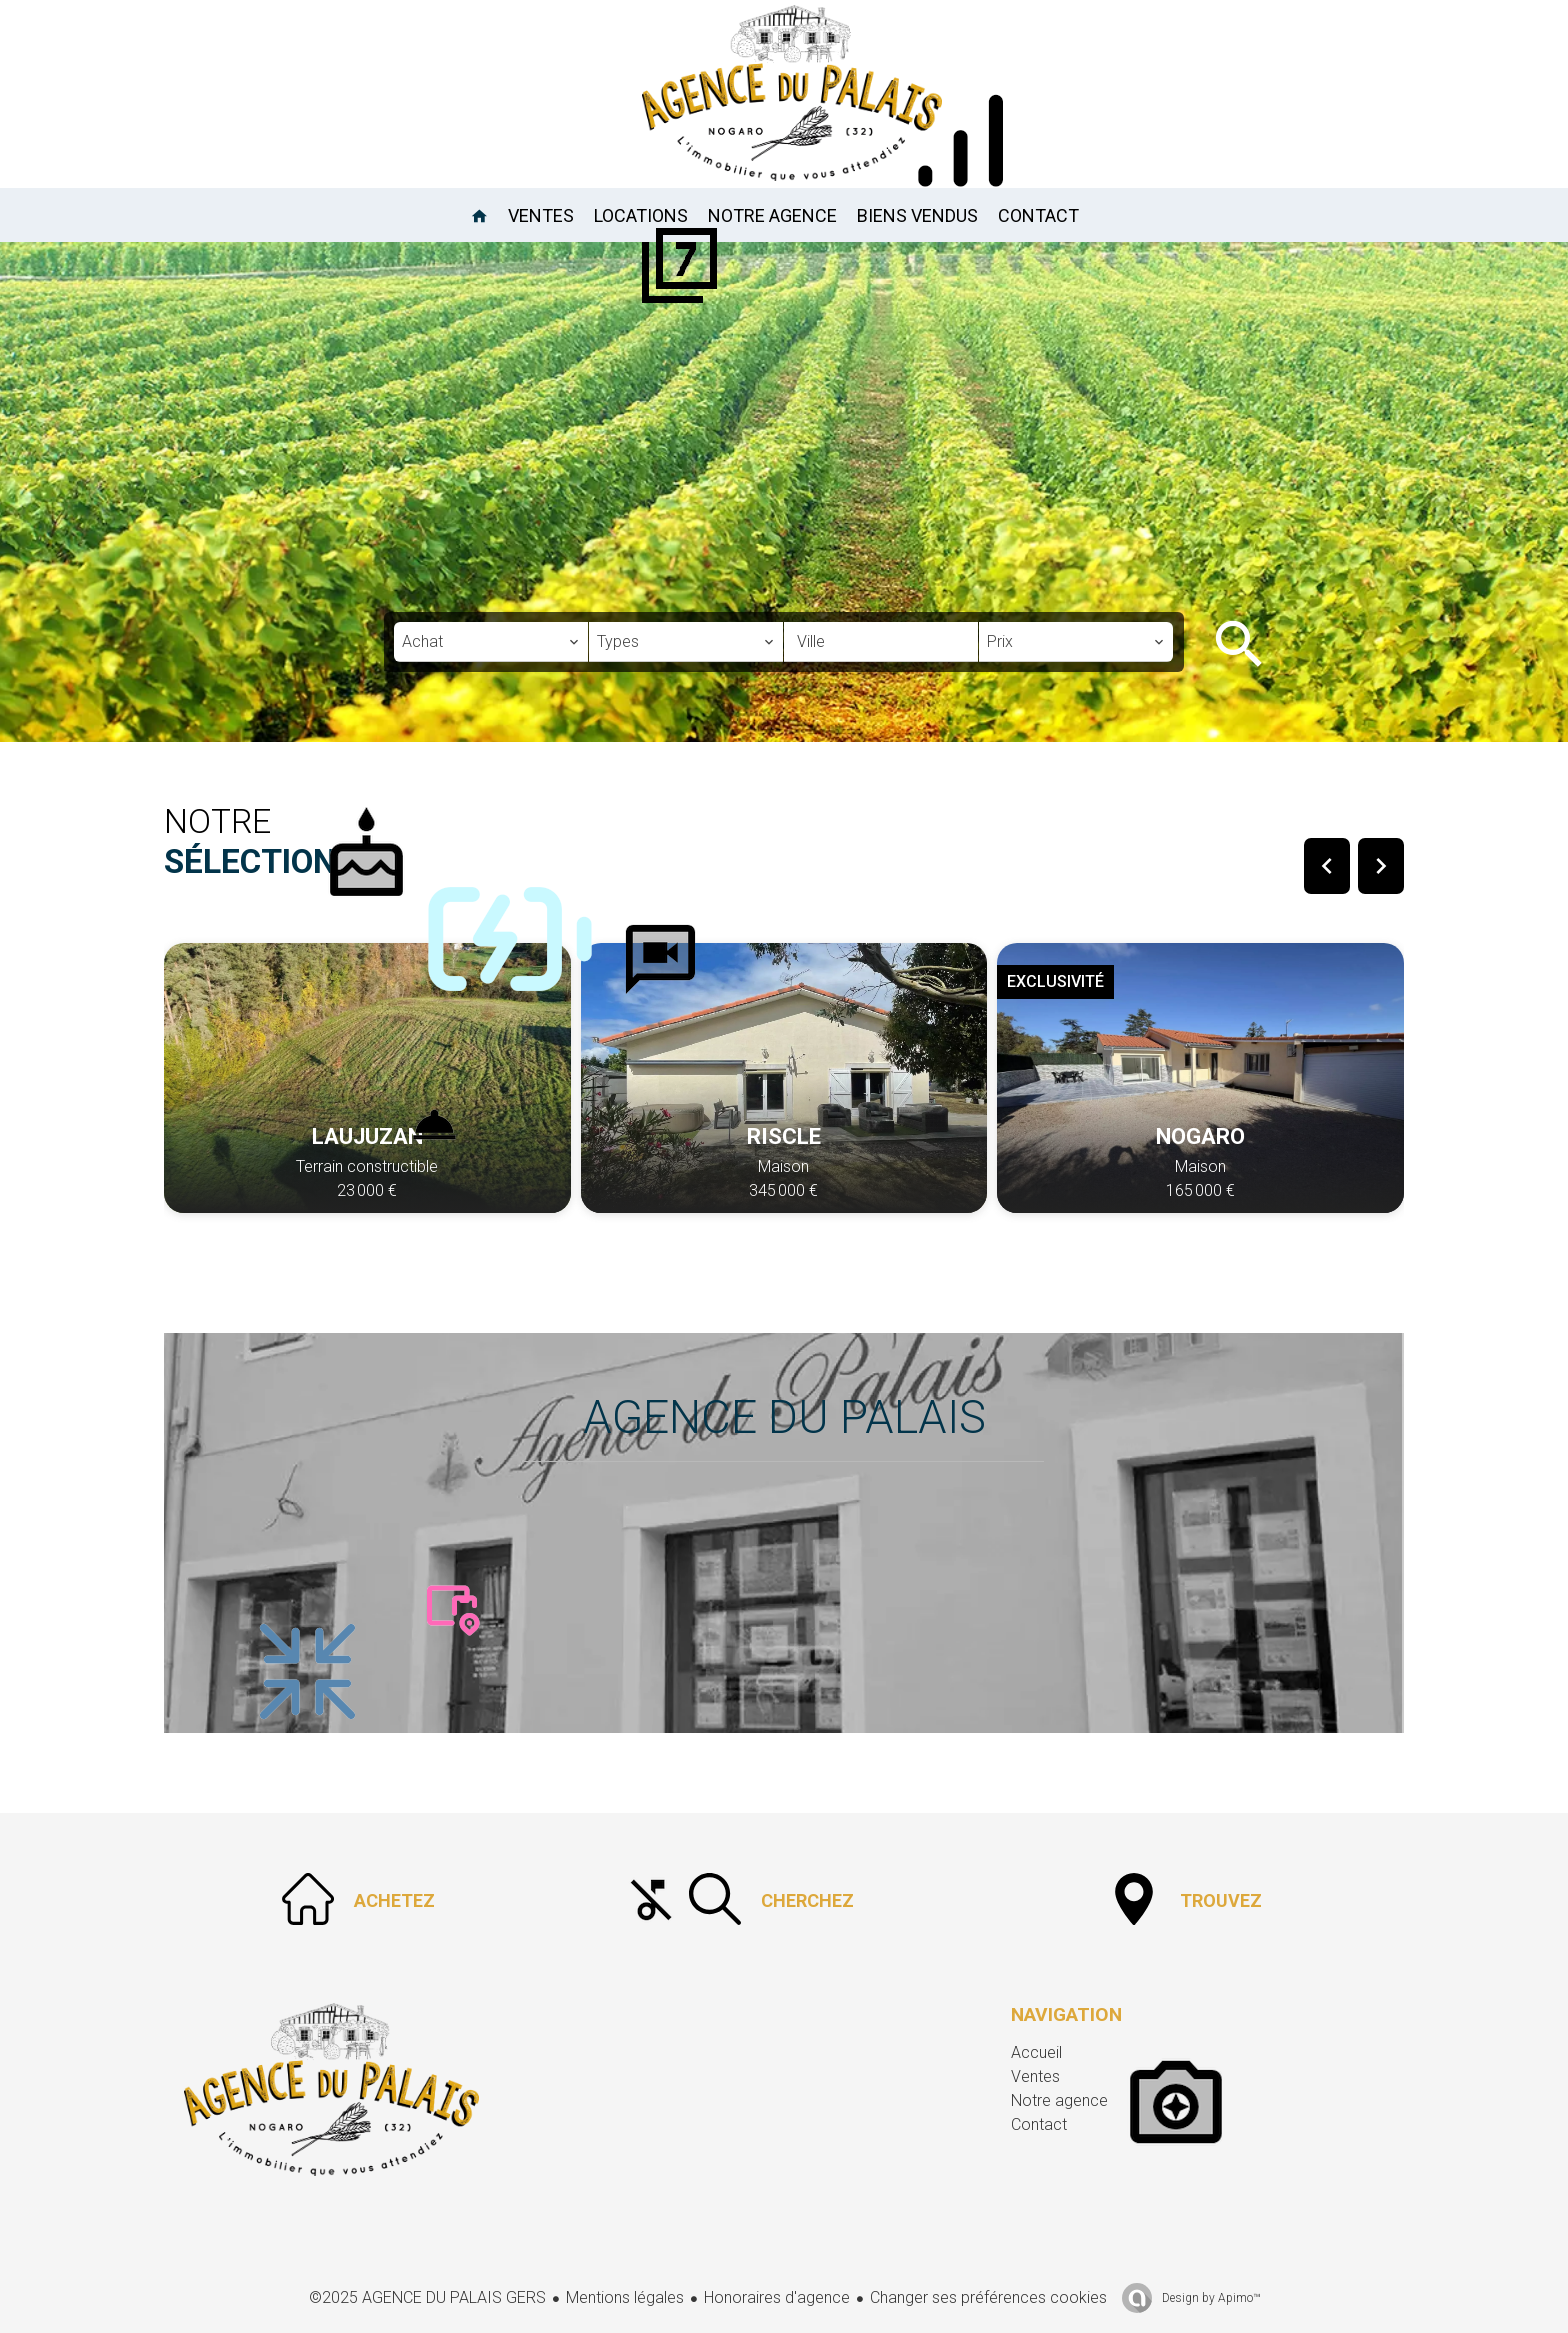 Image resolution: width=1568 pixels, height=2333 pixels. Describe the element at coordinates (366, 855) in the screenshot. I see `view birthday or celebration events` at that location.